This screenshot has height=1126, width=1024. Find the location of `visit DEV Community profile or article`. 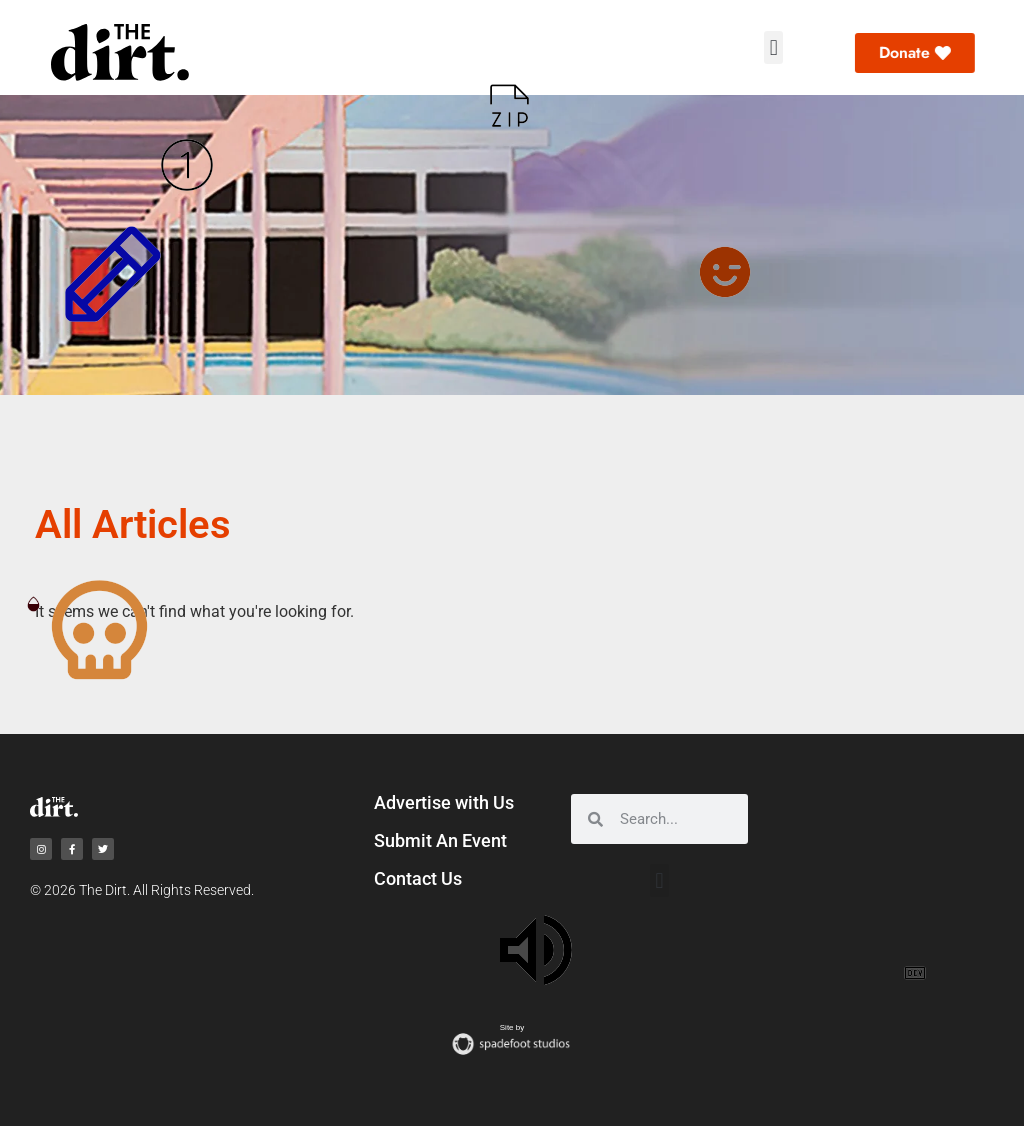

visit DEV Community profile or article is located at coordinates (915, 973).